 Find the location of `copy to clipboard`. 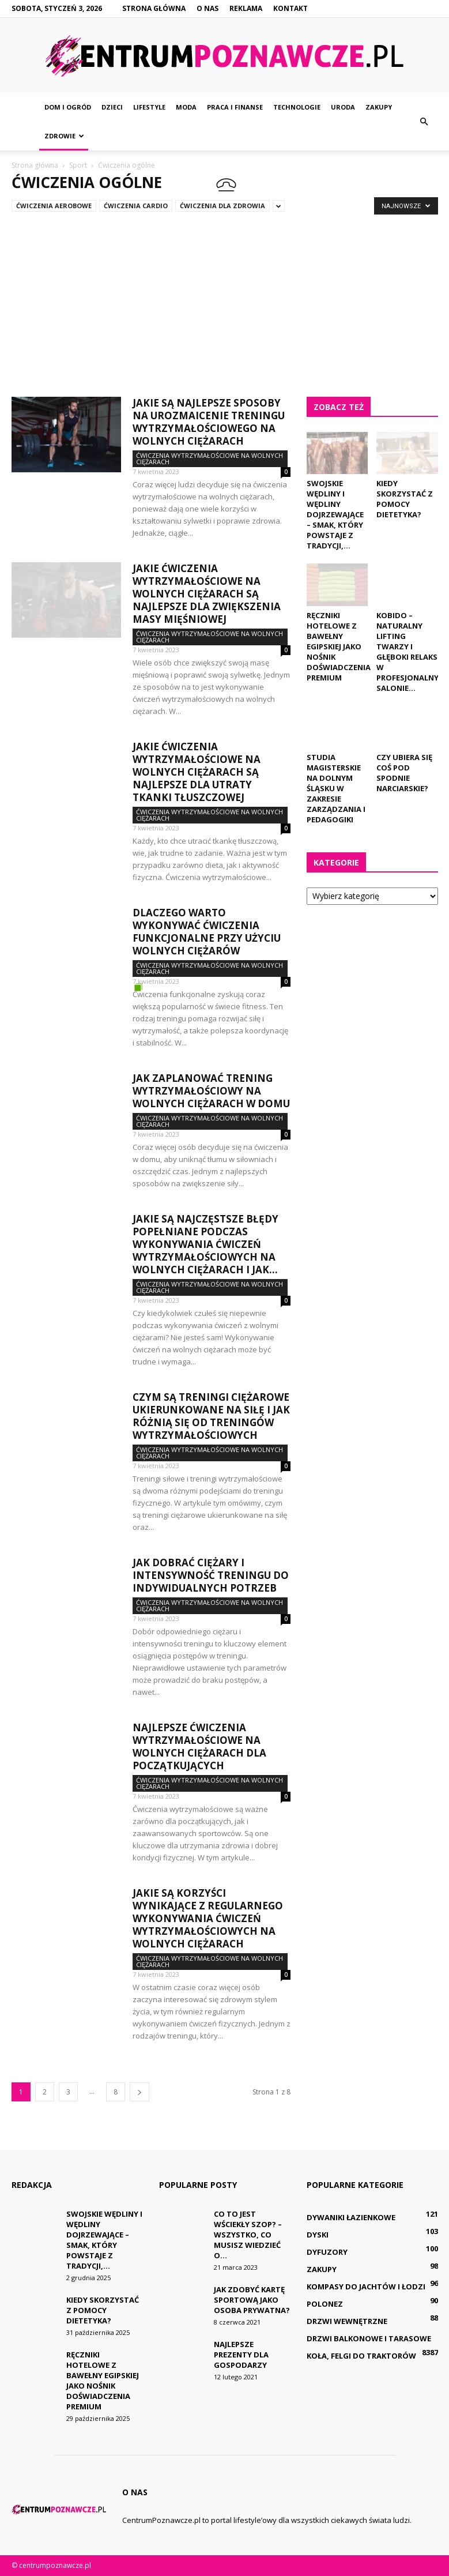

copy to clipboard is located at coordinates (138, 987).